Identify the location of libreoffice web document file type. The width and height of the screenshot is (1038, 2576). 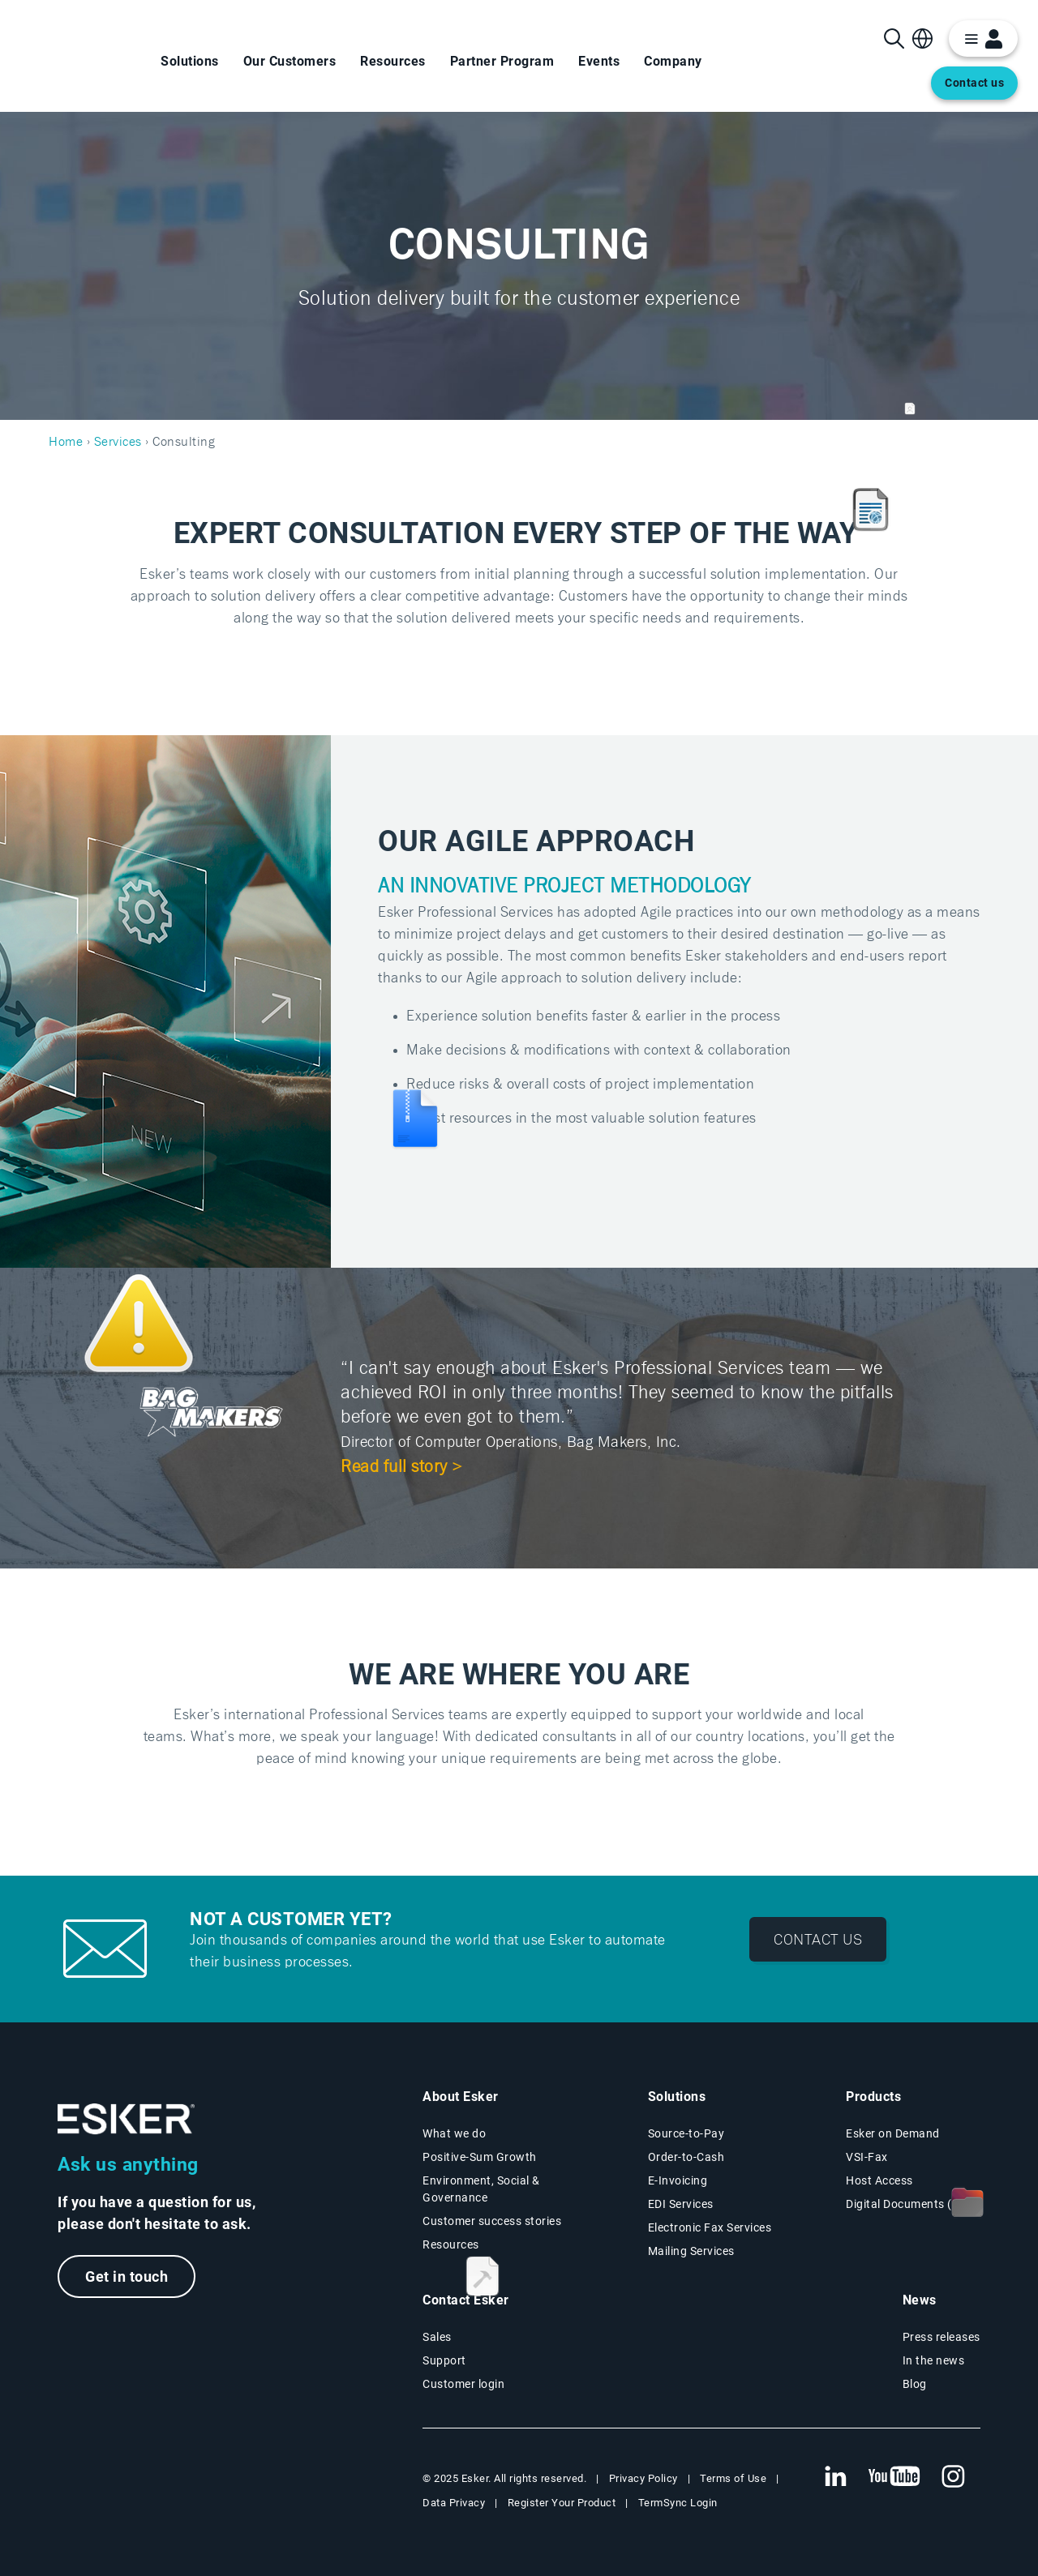
(870, 509).